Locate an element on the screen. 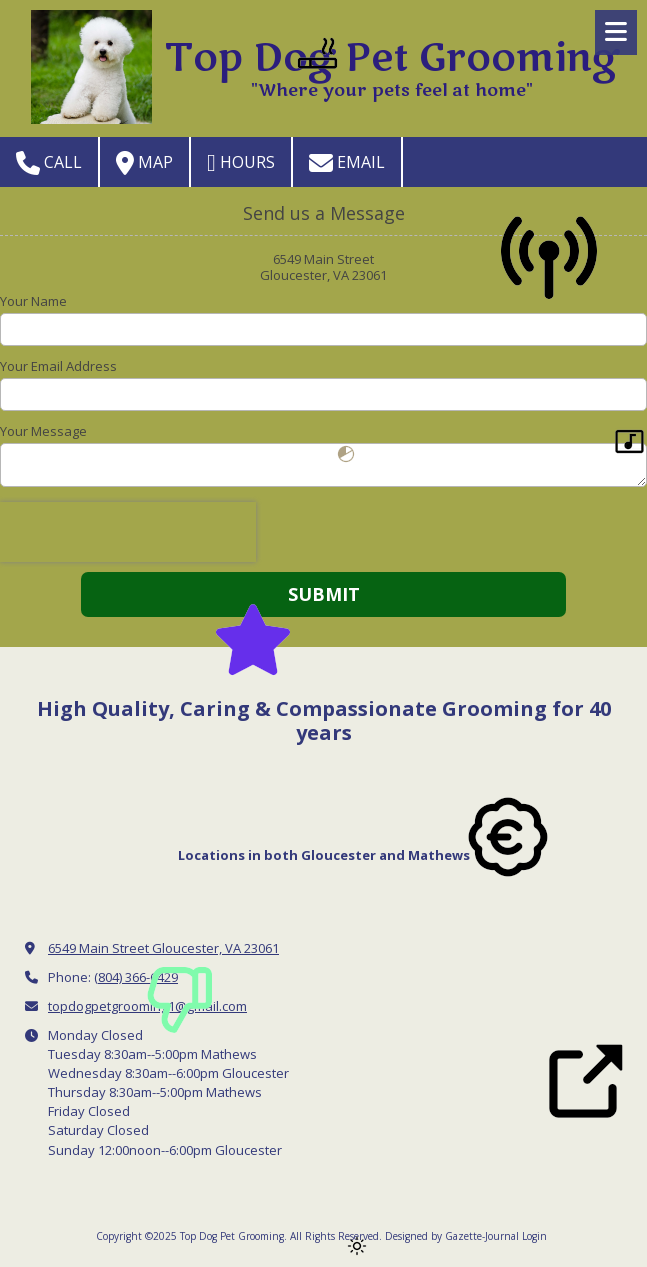 The image size is (647, 1267). indicates a favorited or starred item is located at coordinates (253, 643).